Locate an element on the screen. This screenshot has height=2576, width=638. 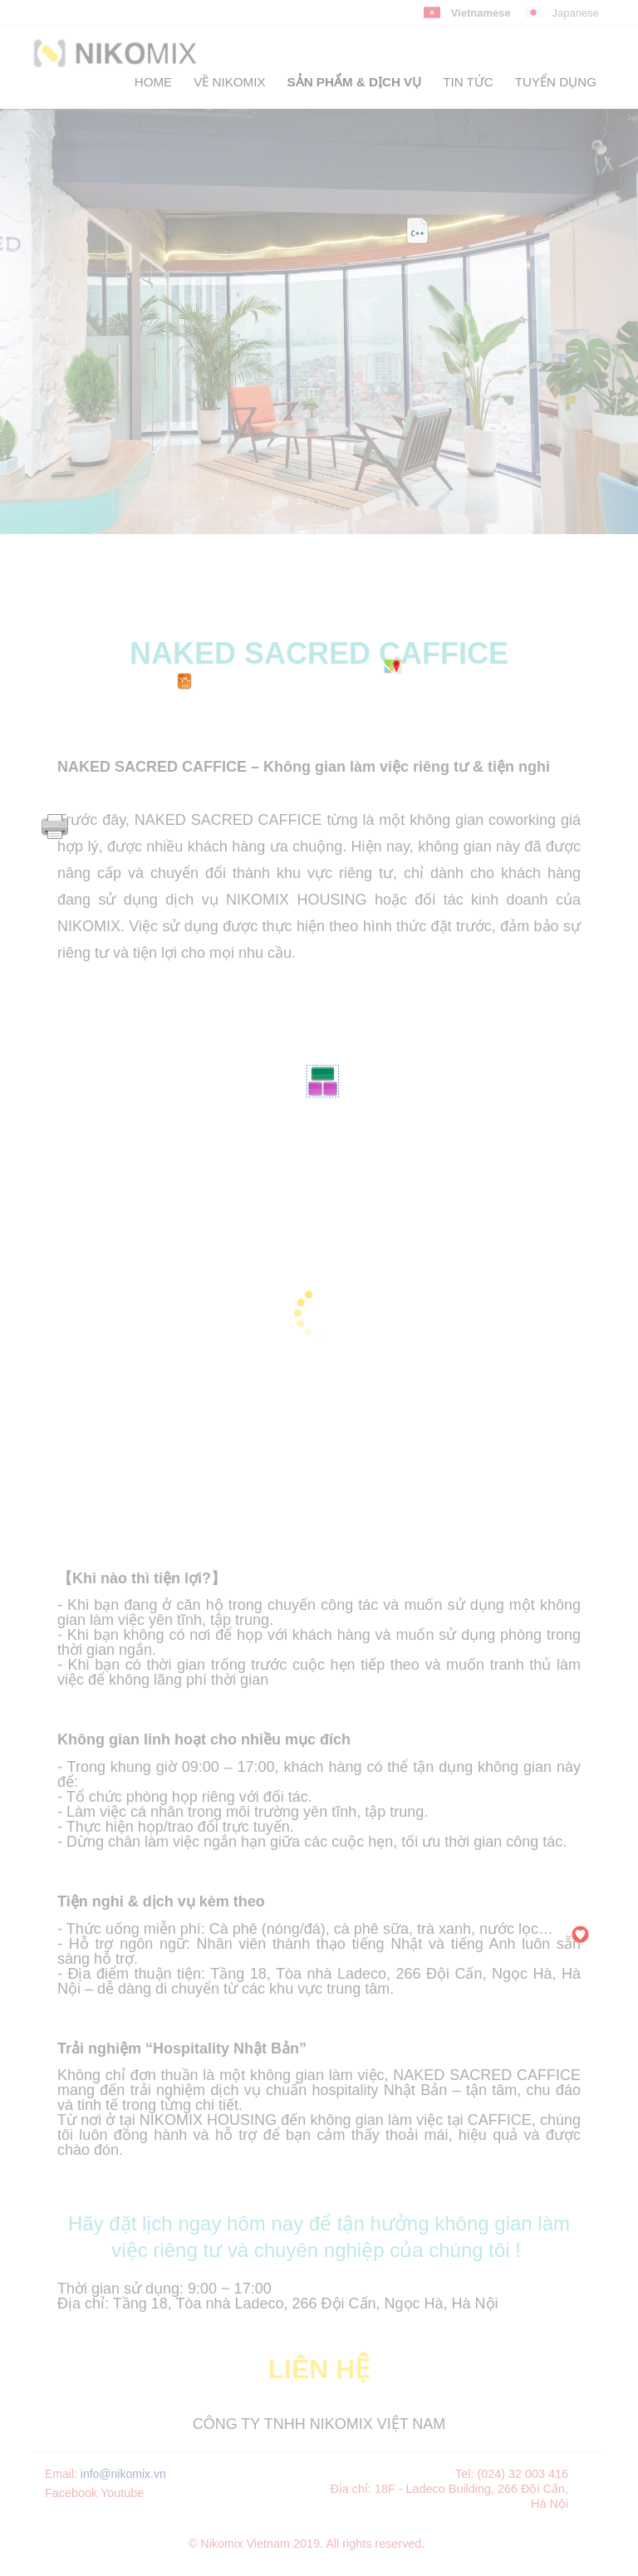
print the current document is located at coordinates (55, 827).